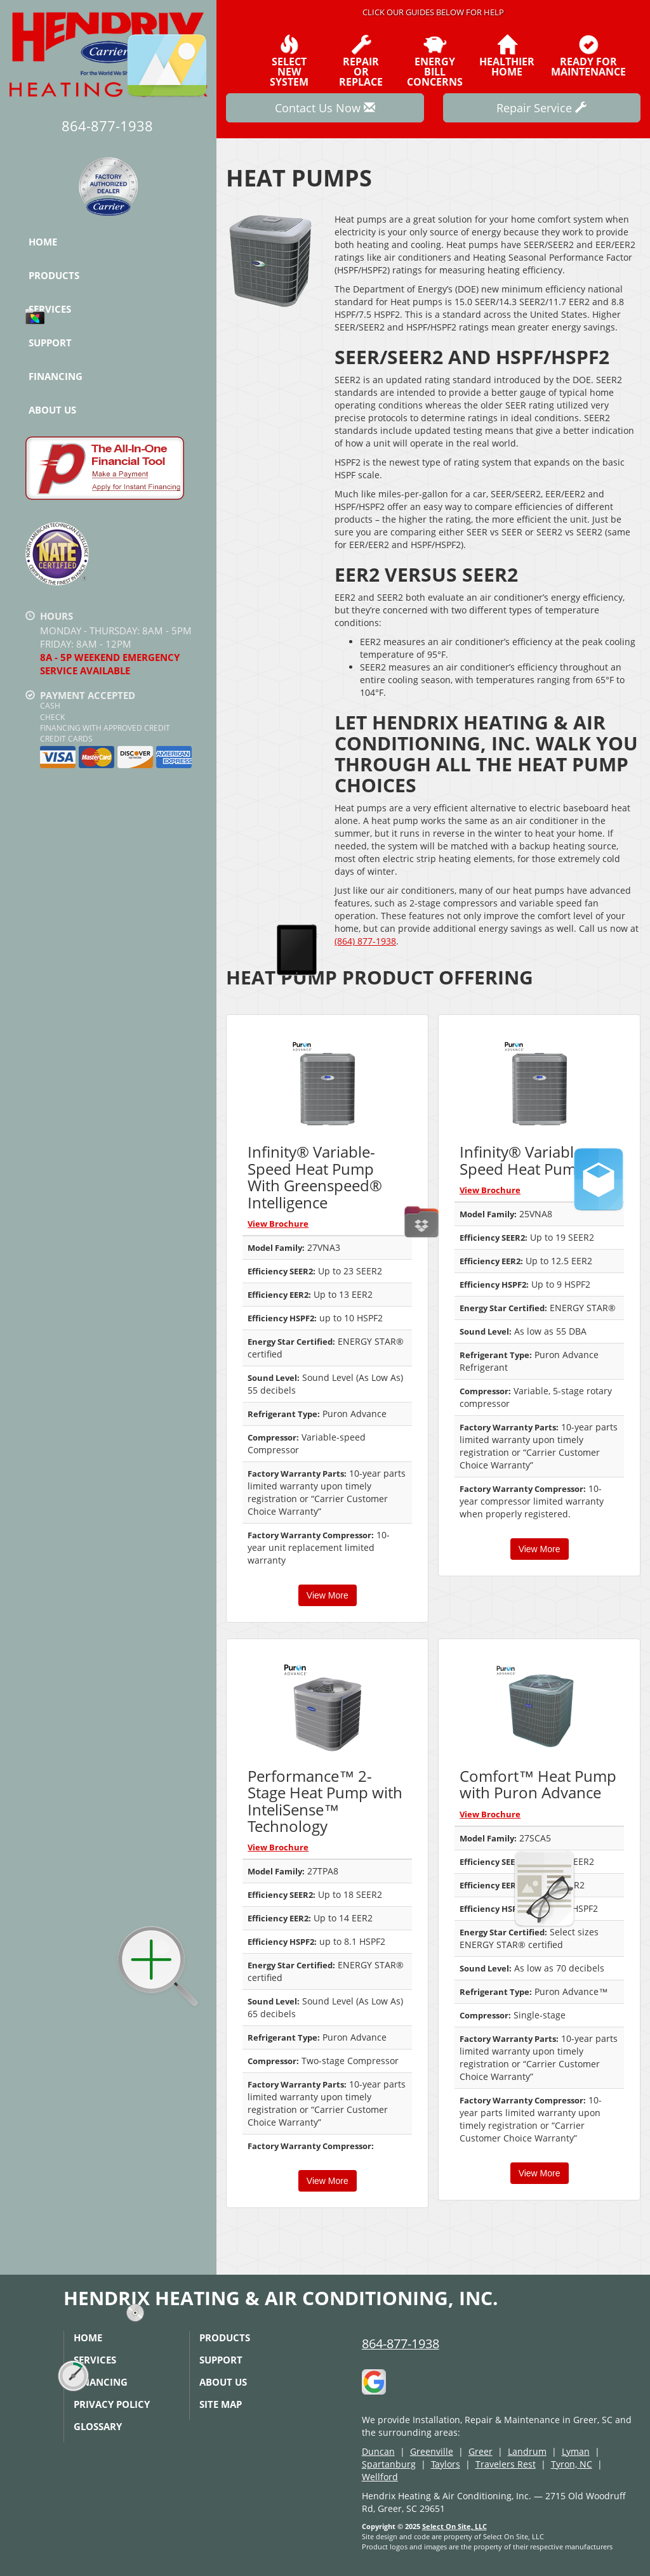  Describe the element at coordinates (73, 2376) in the screenshot. I see `open sysprof system profiler` at that location.